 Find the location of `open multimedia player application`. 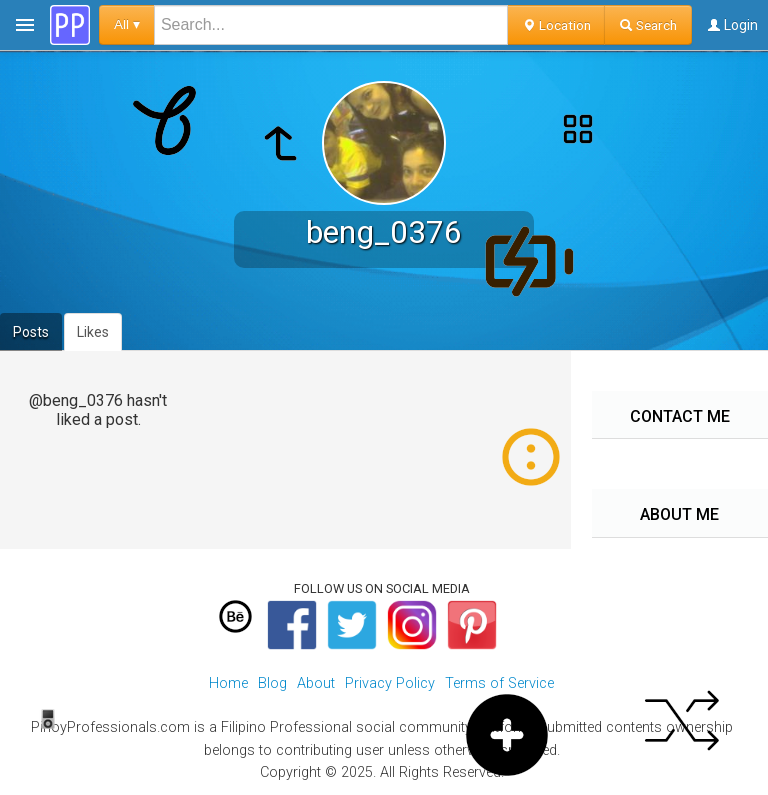

open multimedia player application is located at coordinates (48, 719).